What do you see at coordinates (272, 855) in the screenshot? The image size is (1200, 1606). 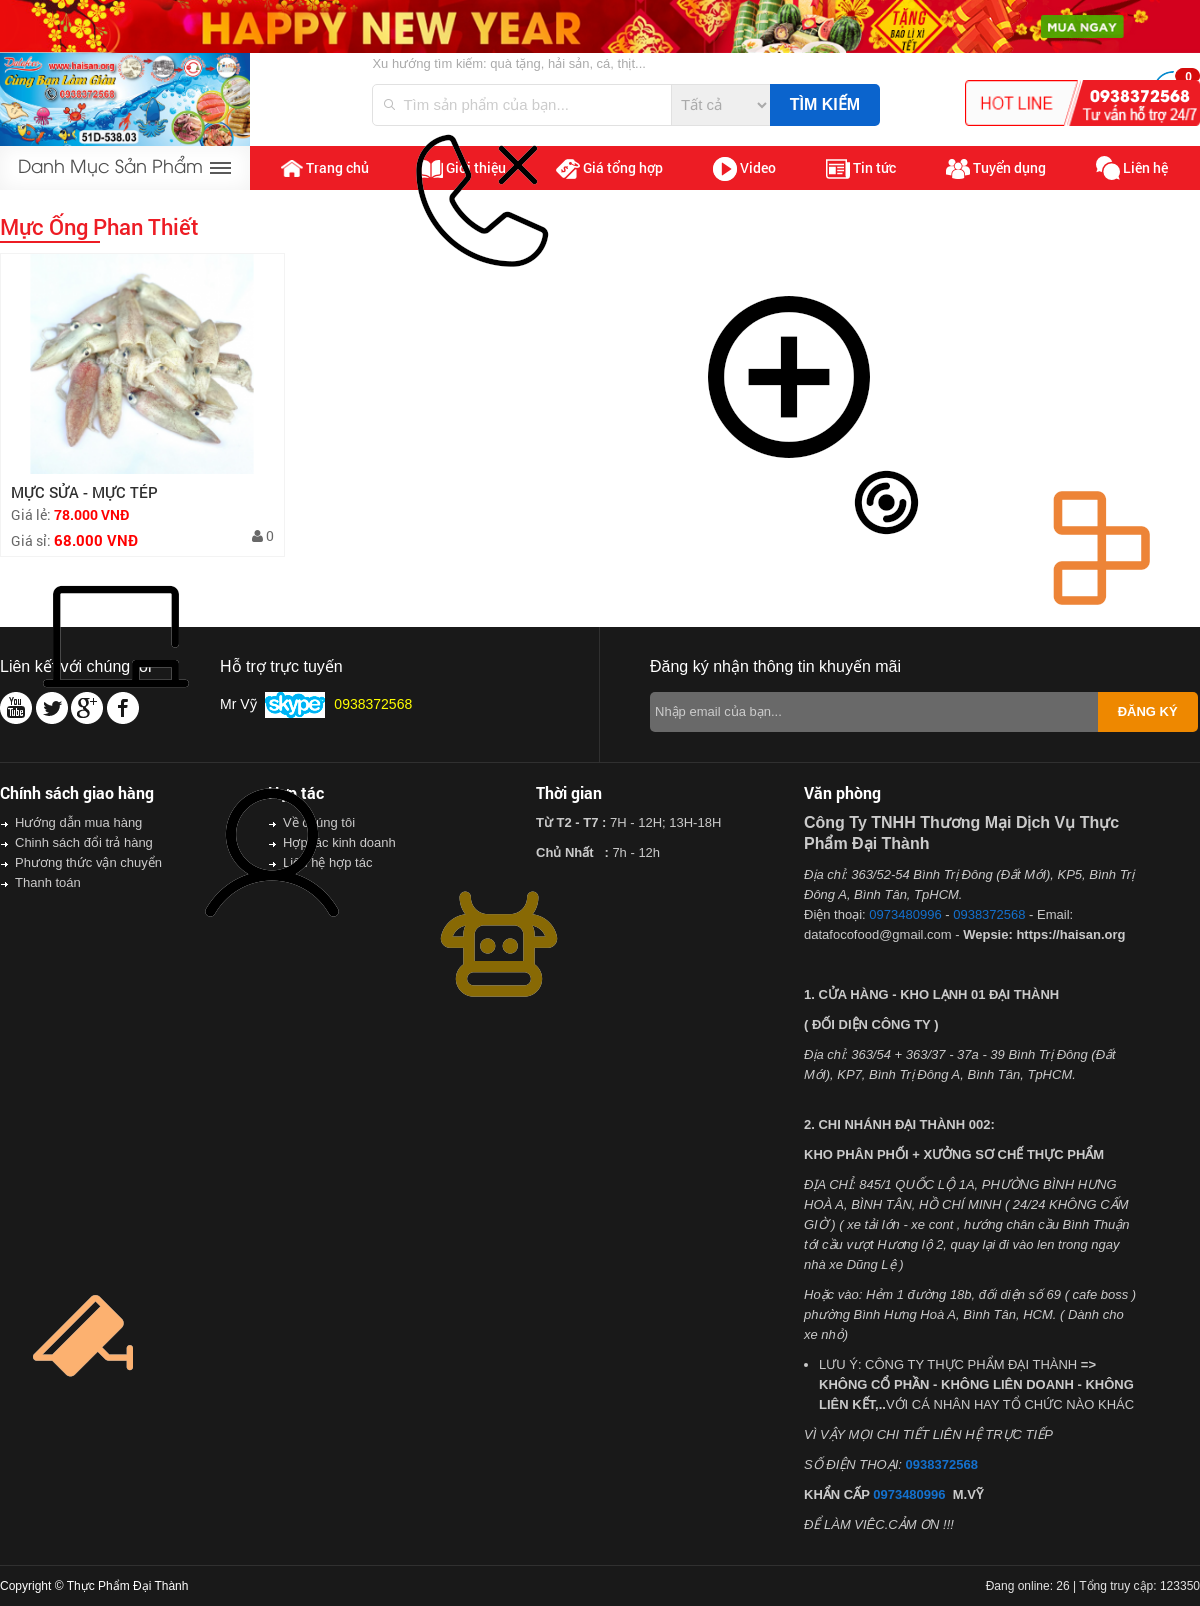 I see `view your profile` at bounding box center [272, 855].